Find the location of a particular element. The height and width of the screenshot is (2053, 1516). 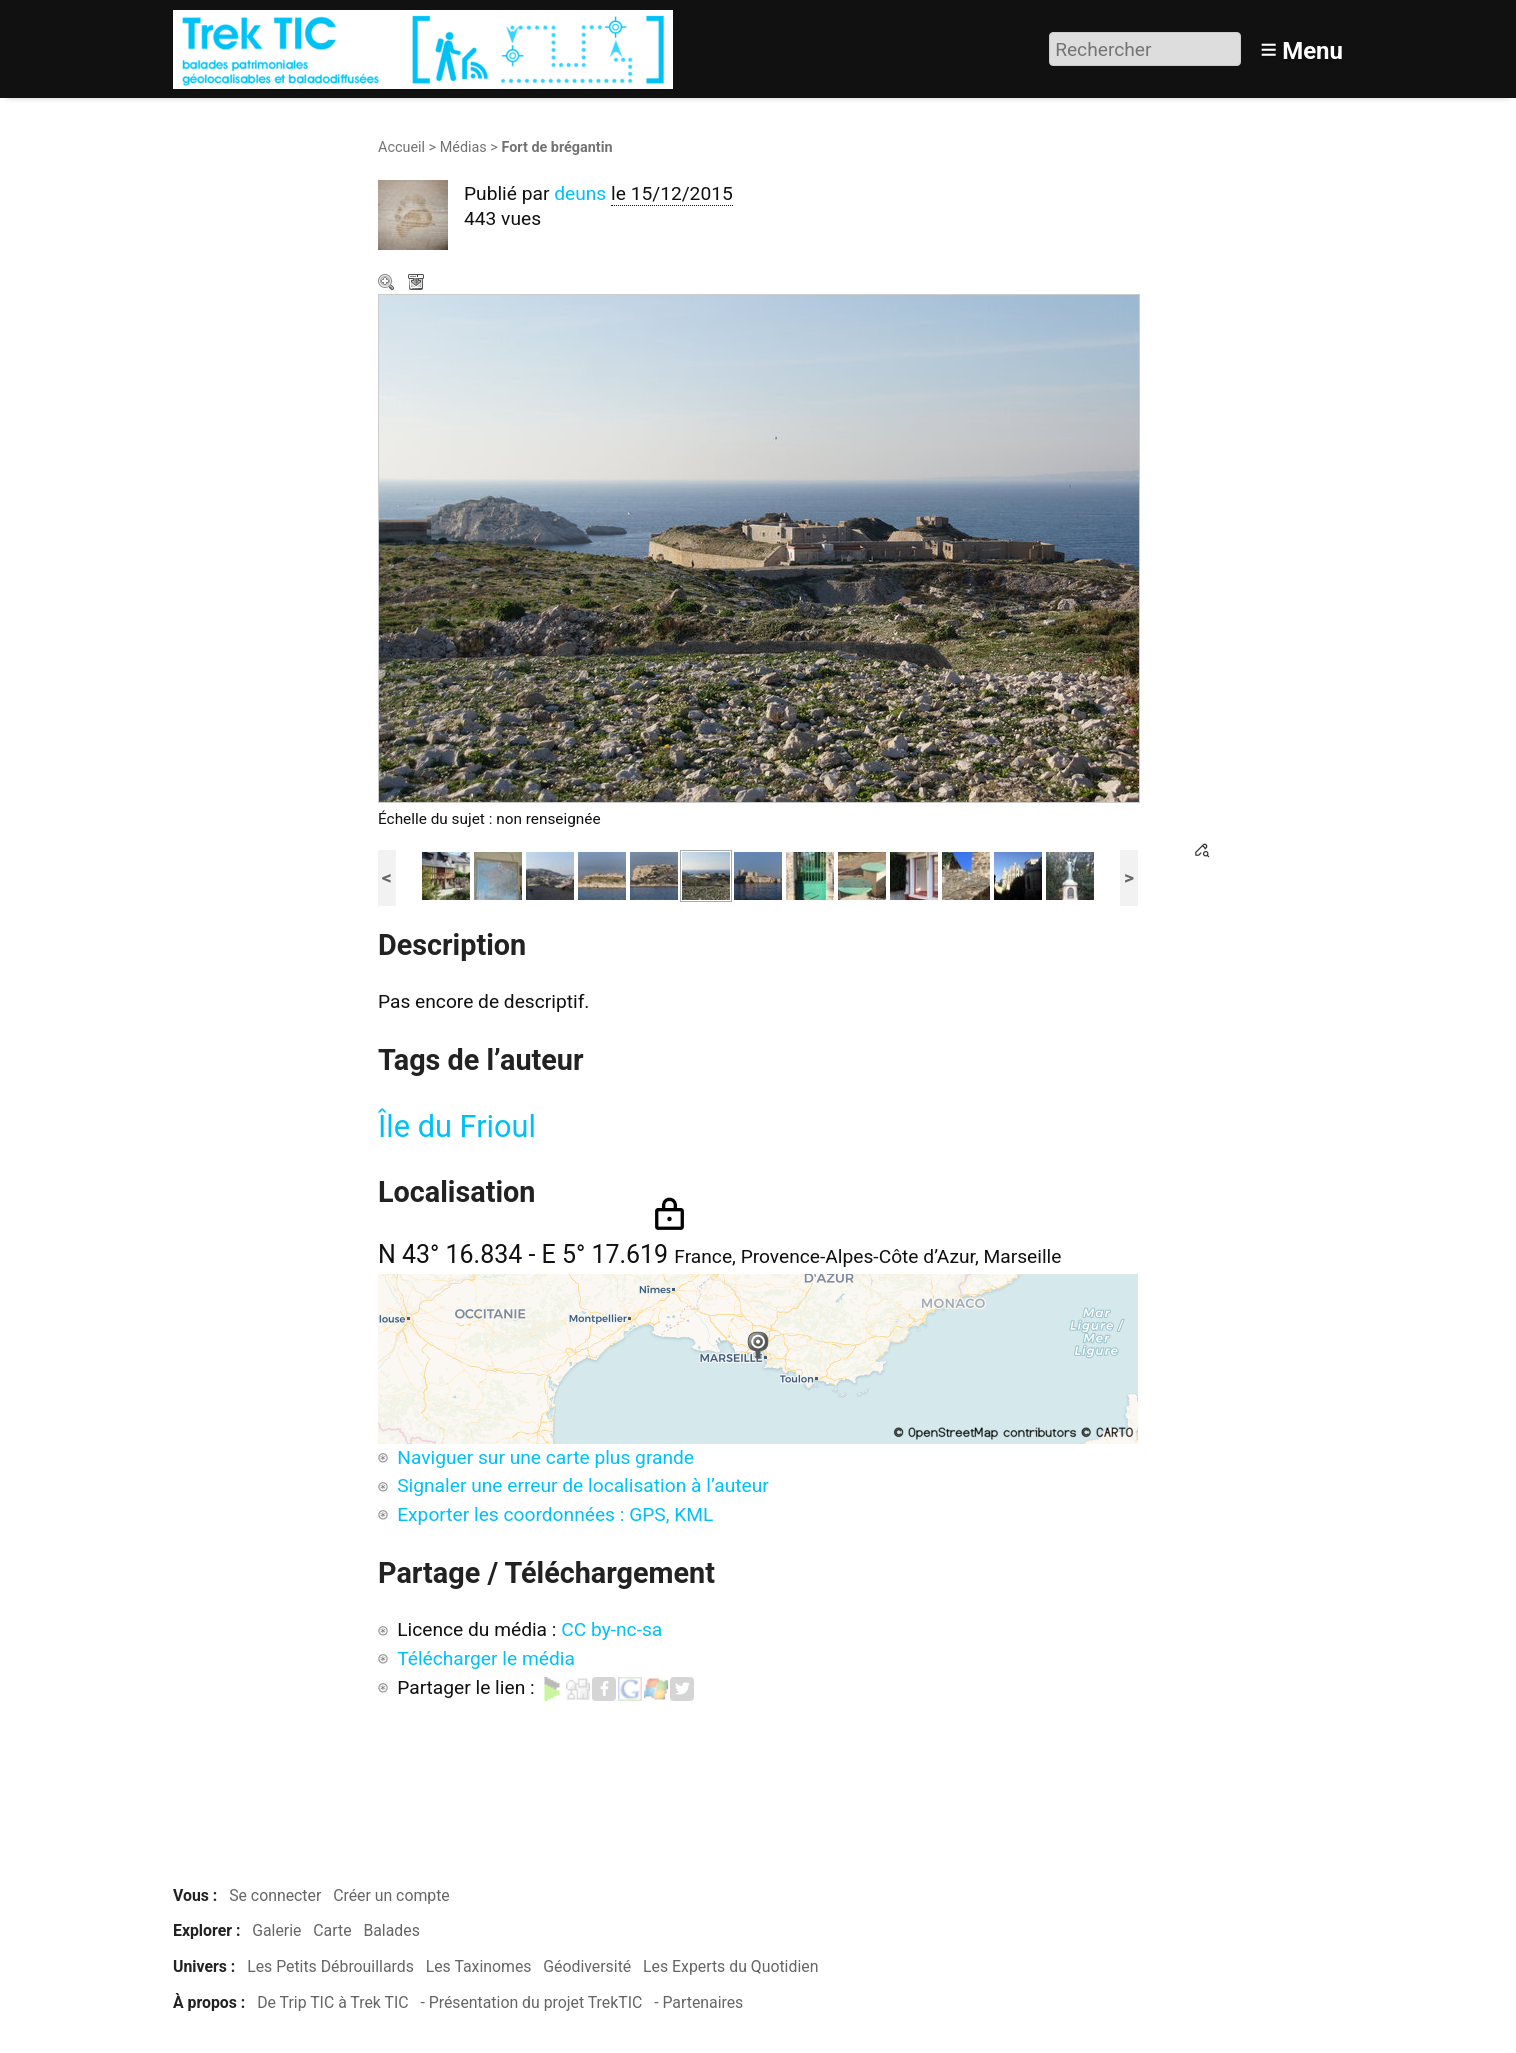

lock or secure this item is located at coordinates (669, 1215).